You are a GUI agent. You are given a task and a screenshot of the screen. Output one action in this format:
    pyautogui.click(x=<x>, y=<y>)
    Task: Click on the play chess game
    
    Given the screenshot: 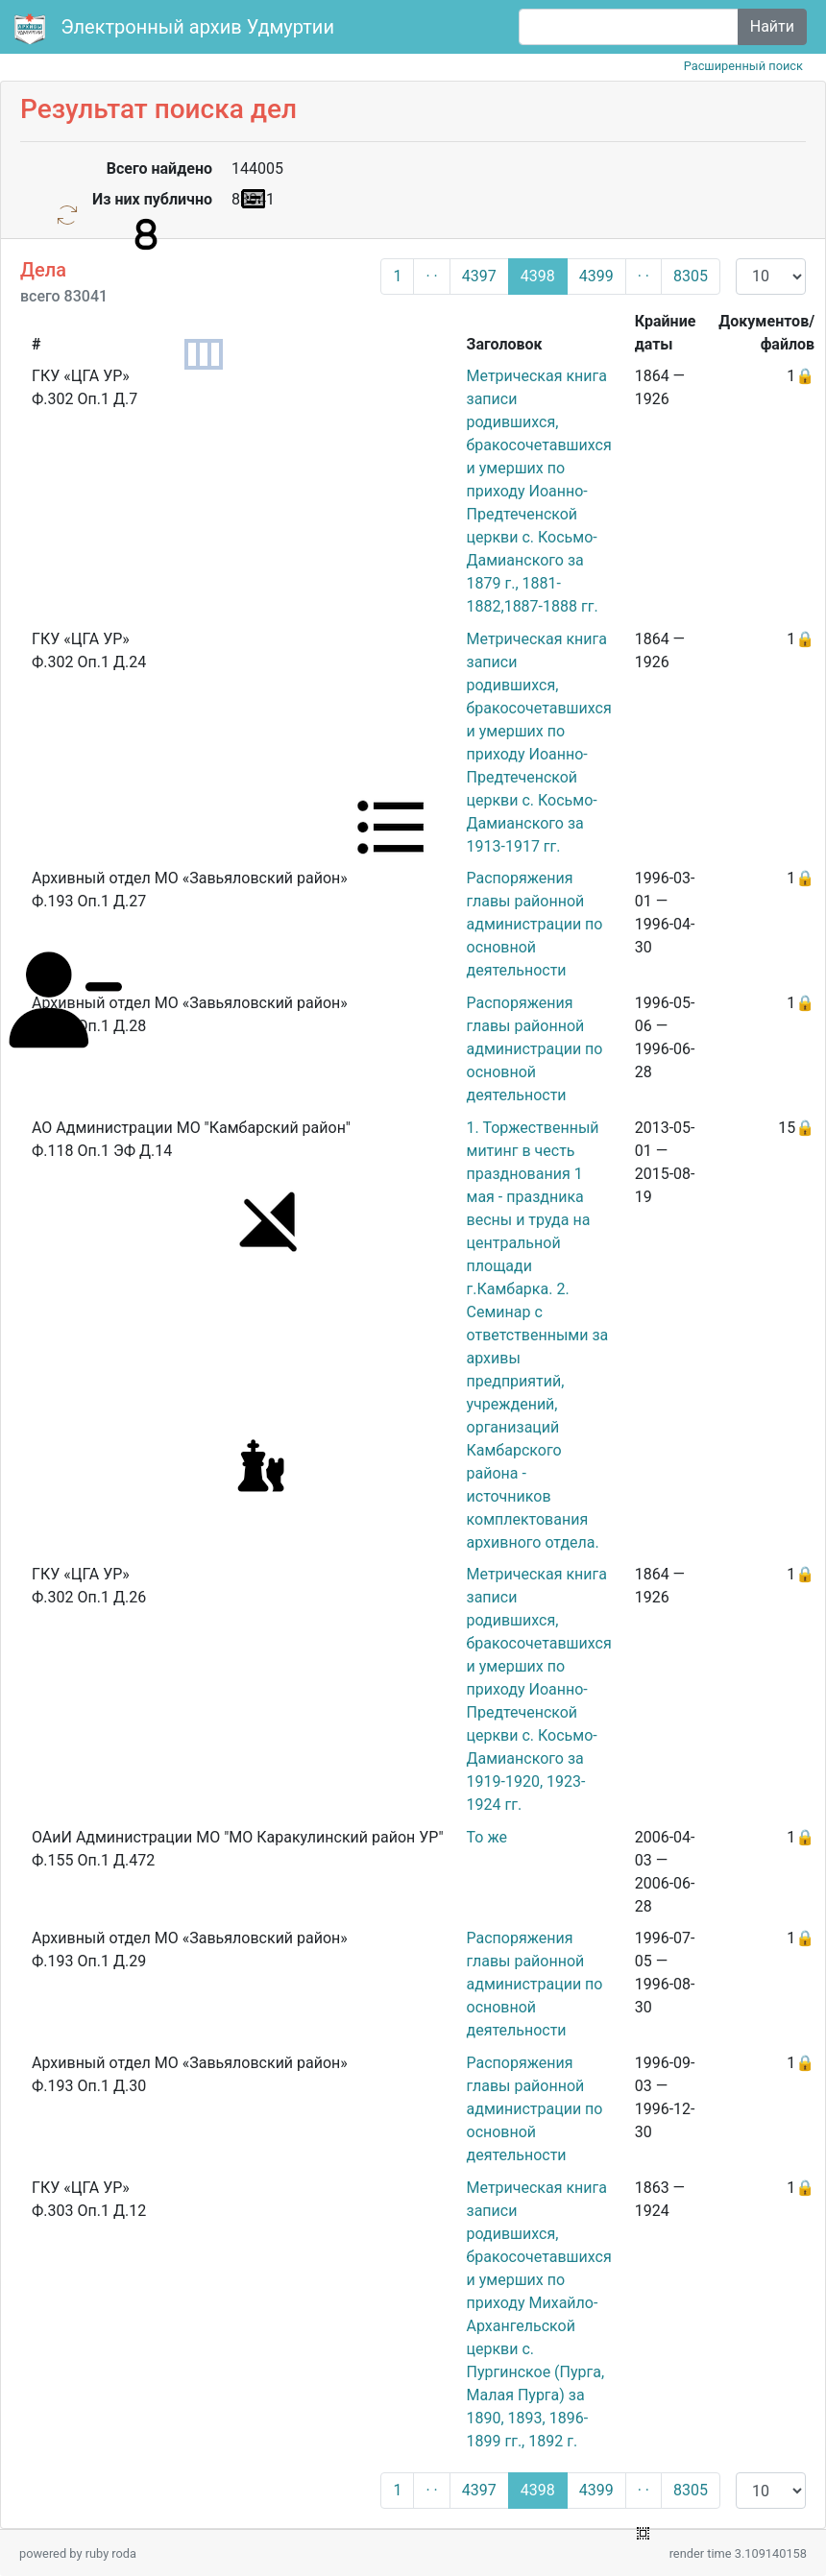 What is the action you would take?
    pyautogui.click(x=259, y=1467)
    